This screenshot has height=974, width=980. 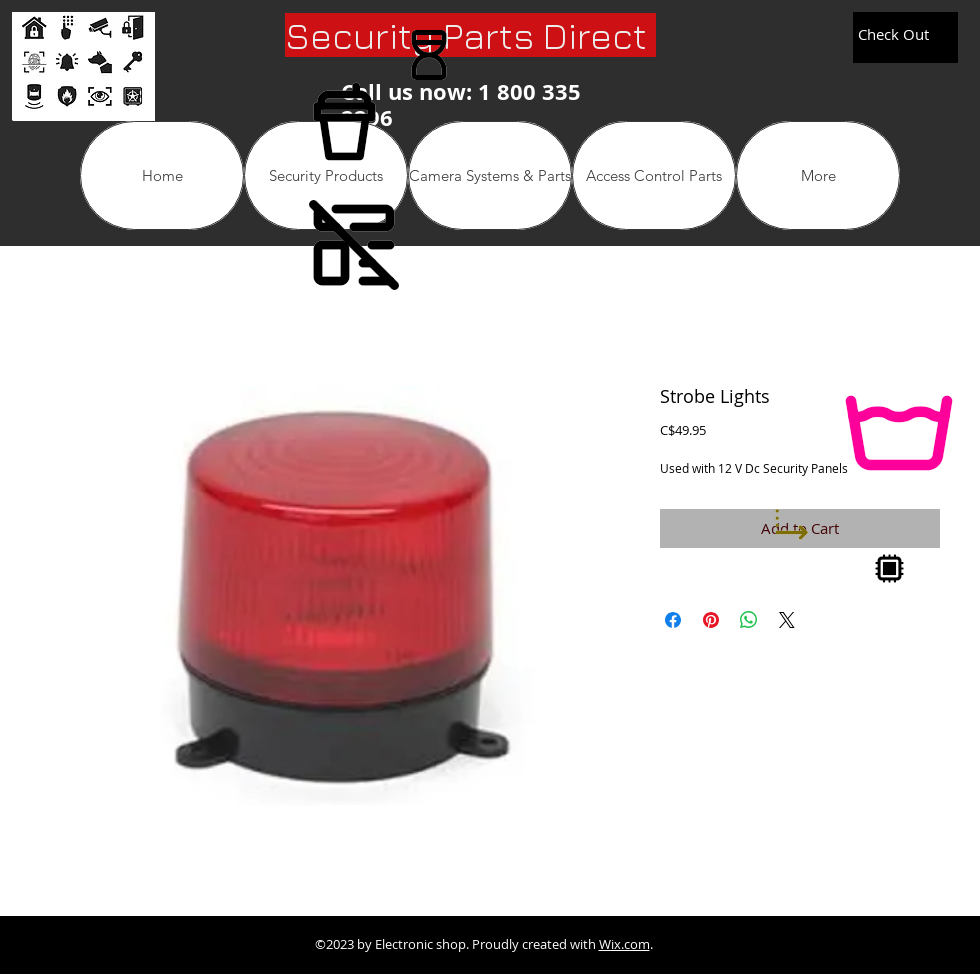 I want to click on indicates a process just started with most time remaining, so click(x=429, y=55).